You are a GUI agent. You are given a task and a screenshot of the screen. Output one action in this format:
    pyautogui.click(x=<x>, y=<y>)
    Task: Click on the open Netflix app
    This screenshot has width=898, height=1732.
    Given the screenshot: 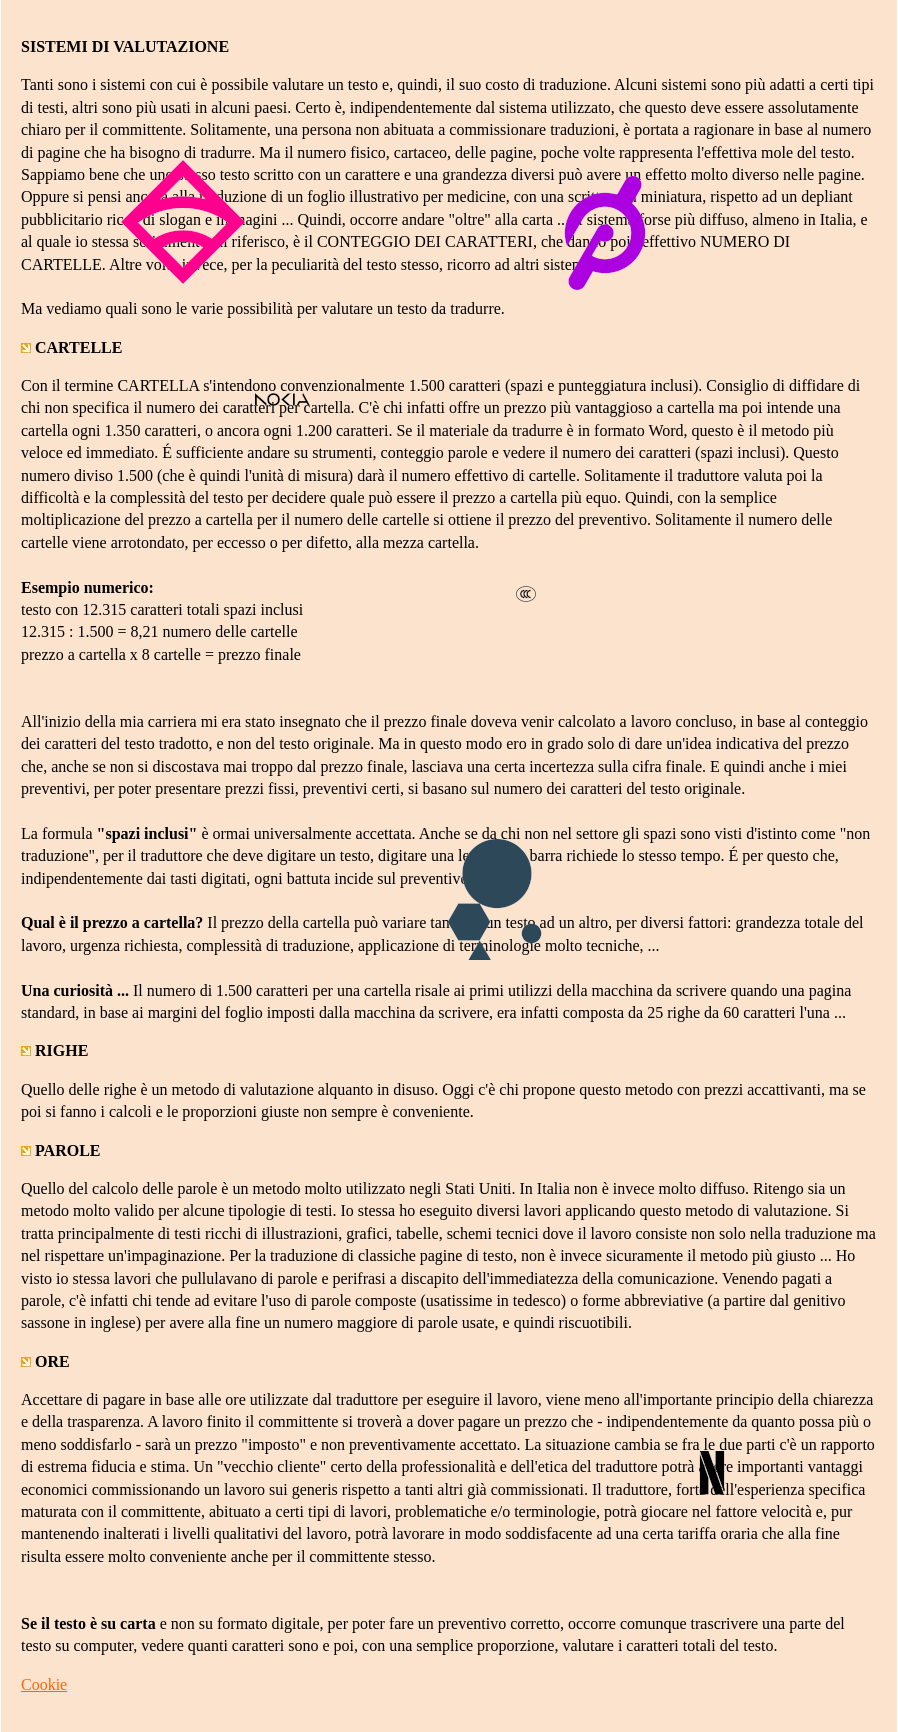 What is the action you would take?
    pyautogui.click(x=712, y=1473)
    